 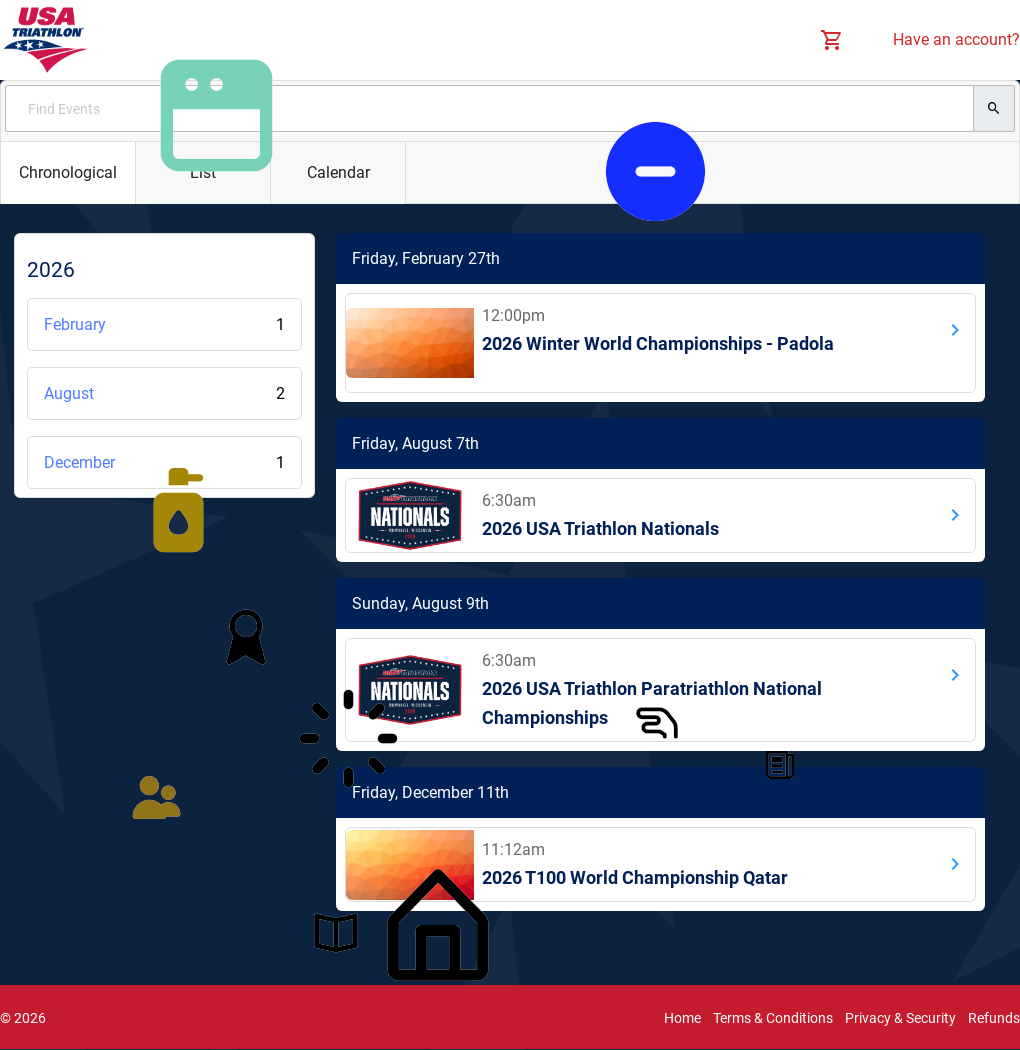 I want to click on open reading mode or e-book reader, so click(x=336, y=933).